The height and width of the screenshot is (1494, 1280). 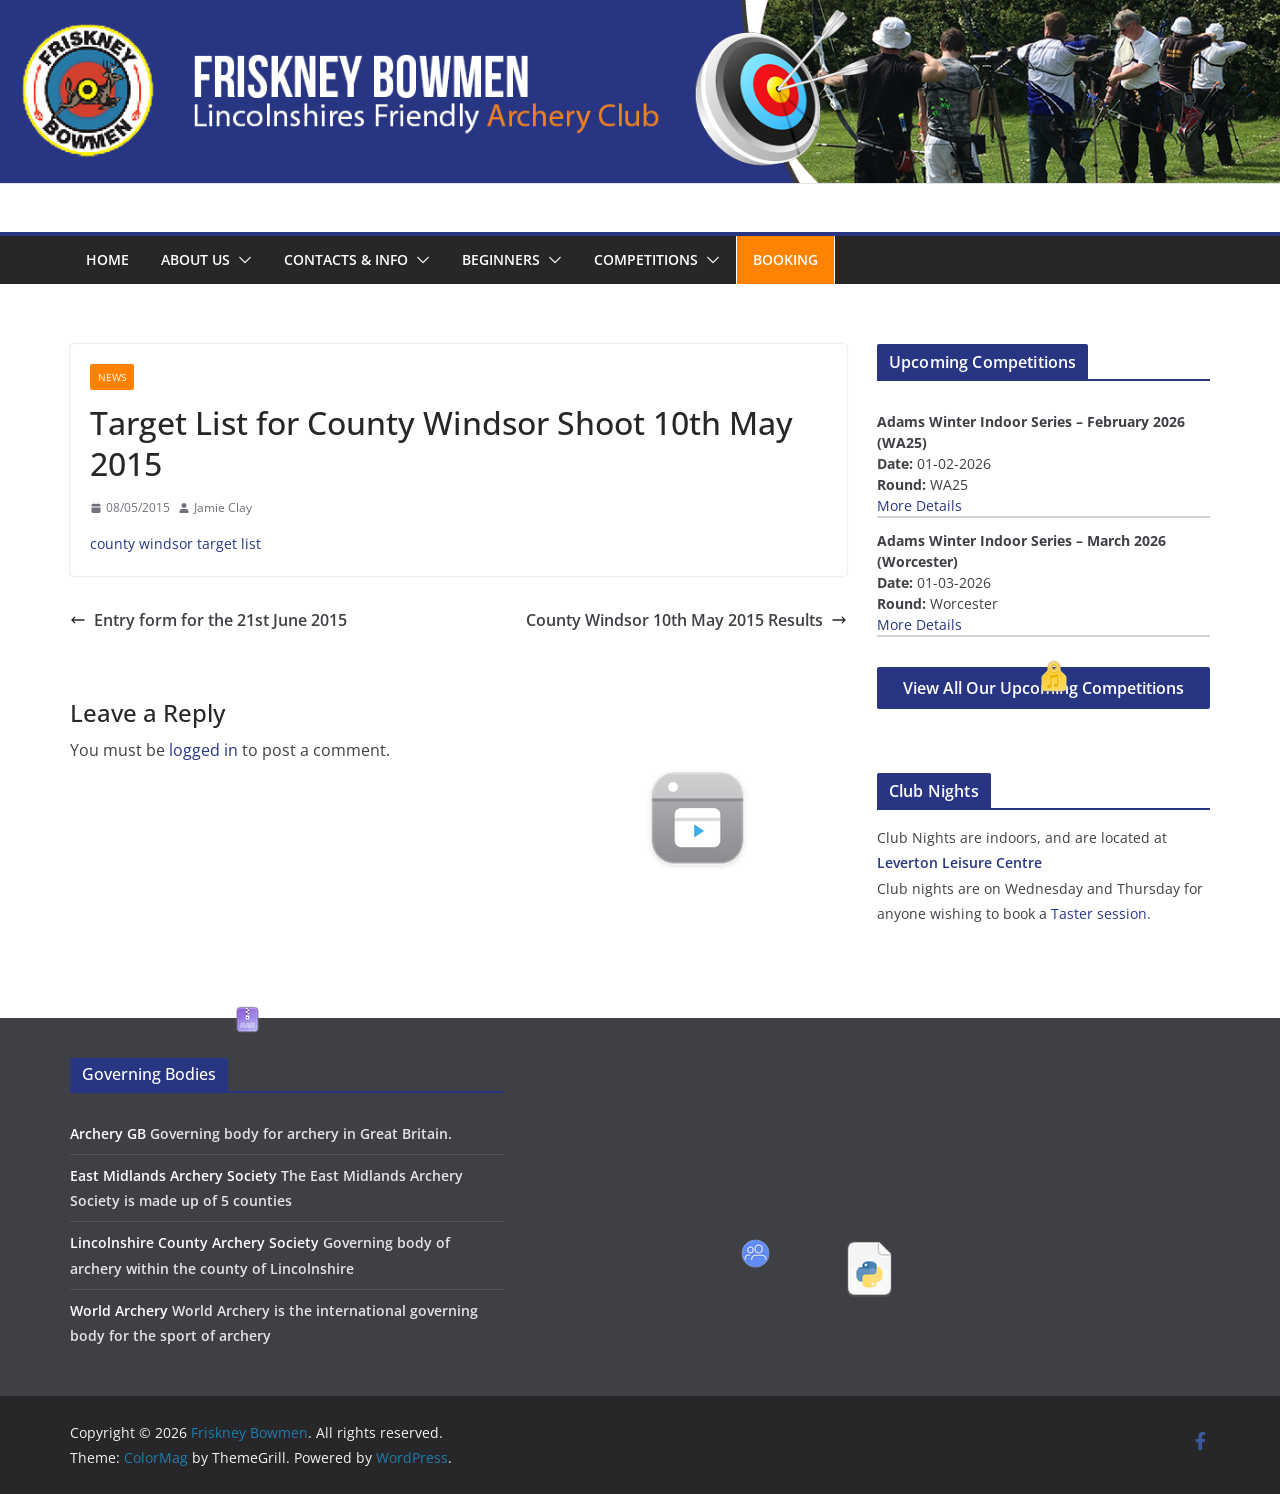 I want to click on a compressed RAR archive file, so click(x=247, y=1019).